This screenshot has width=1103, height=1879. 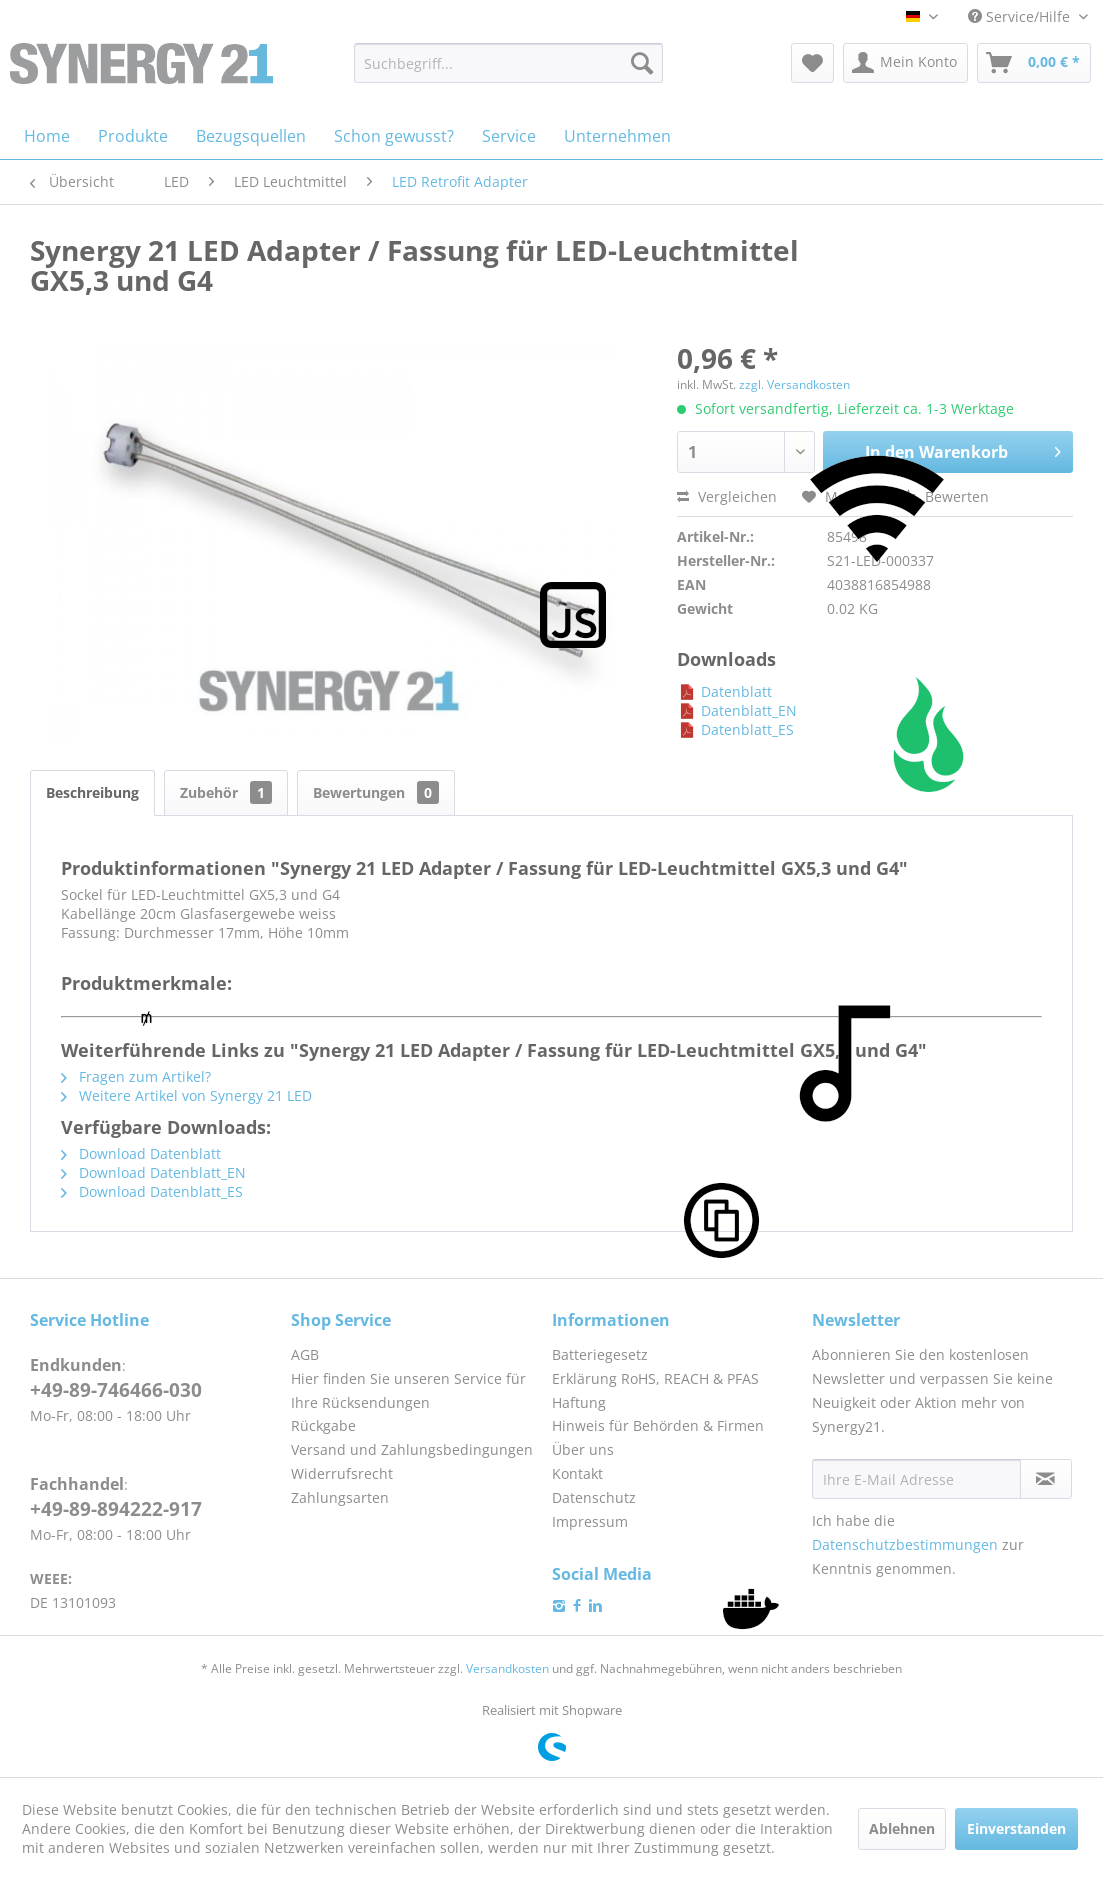 What do you see at coordinates (928, 734) in the screenshot?
I see `backblaze cloud backup service logo` at bounding box center [928, 734].